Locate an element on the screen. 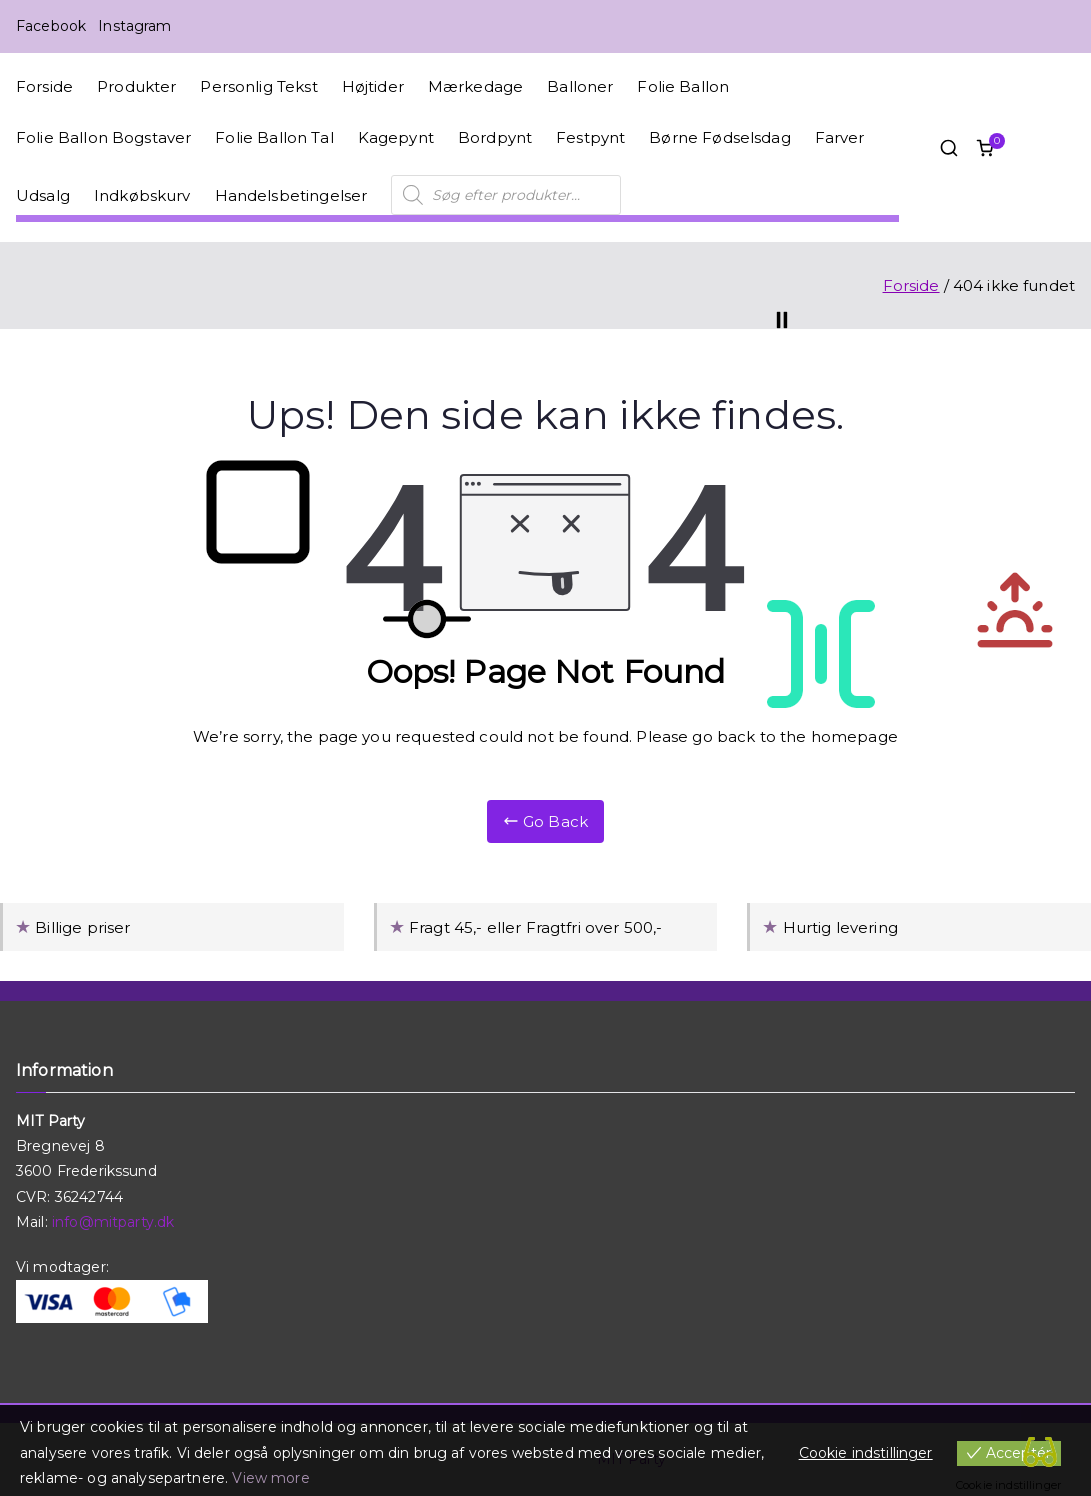 The width and height of the screenshot is (1091, 1496). sunrise alarm or wake-up time indicator is located at coordinates (1015, 610).